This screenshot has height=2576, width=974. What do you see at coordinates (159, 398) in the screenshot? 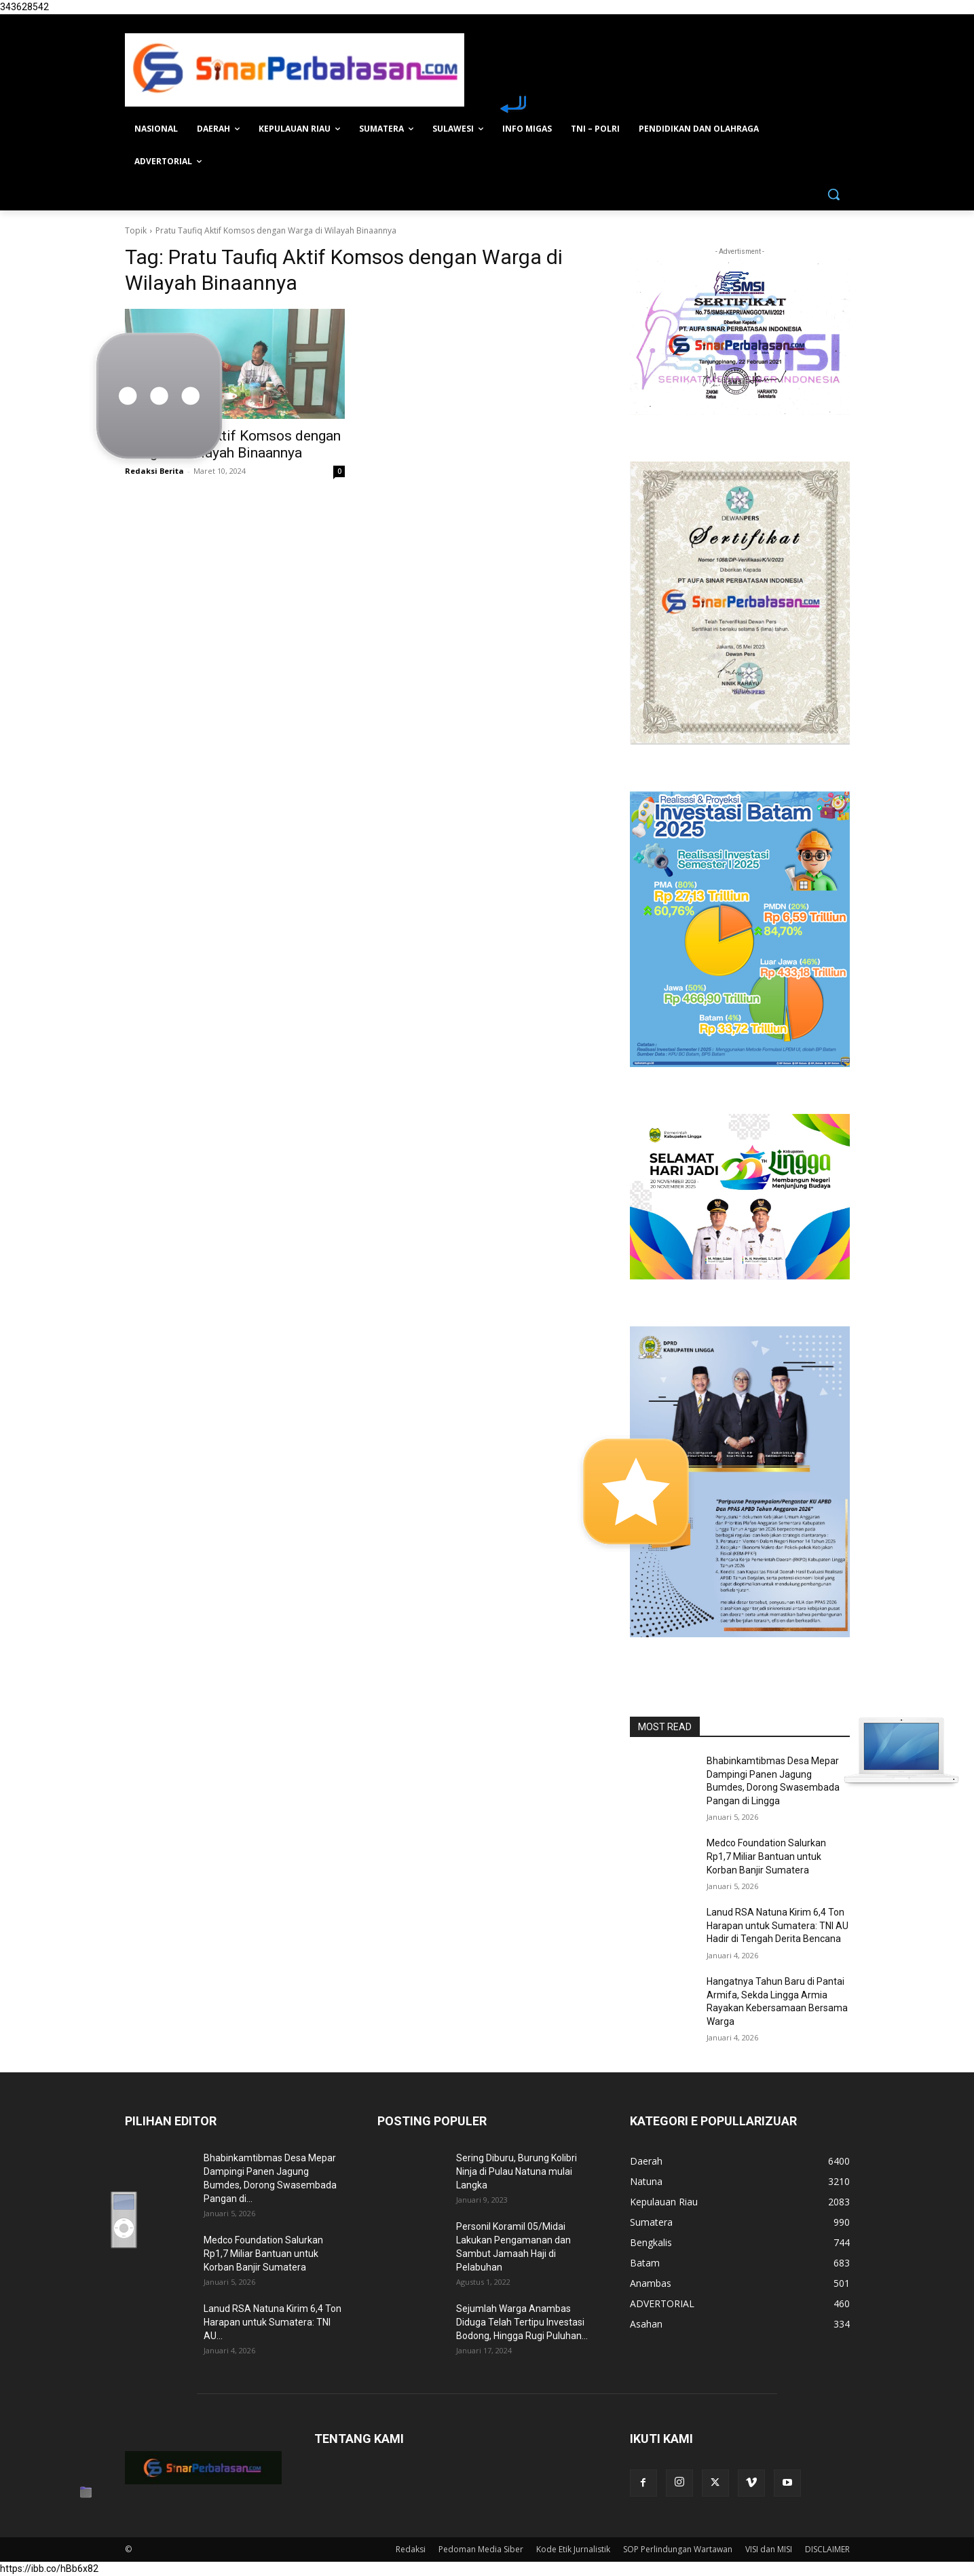
I see `open additional menu options` at bounding box center [159, 398].